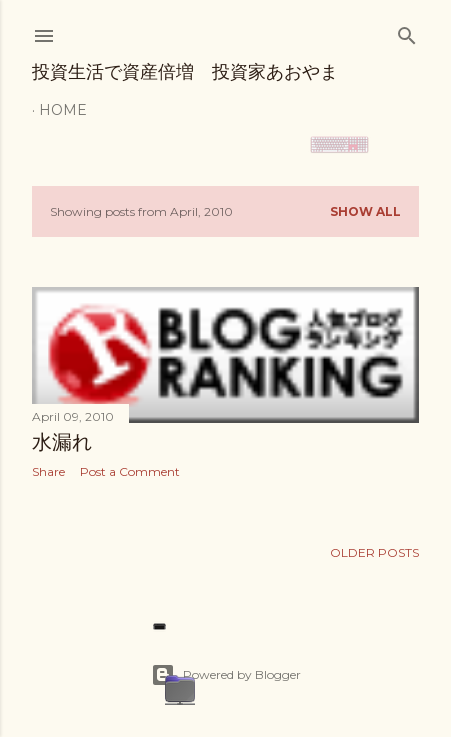 The width and height of the screenshot is (451, 737). What do you see at coordinates (339, 144) in the screenshot?
I see `connect a bluetooth keyboard` at bounding box center [339, 144].